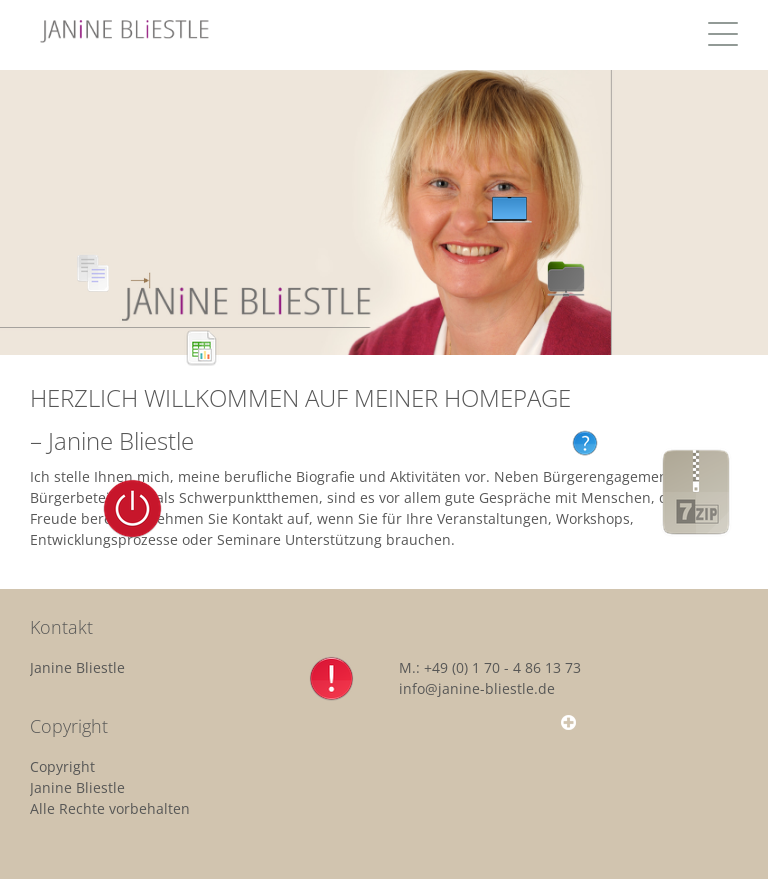  What do you see at coordinates (93, 273) in the screenshot?
I see `copy selected content to clipboard` at bounding box center [93, 273].